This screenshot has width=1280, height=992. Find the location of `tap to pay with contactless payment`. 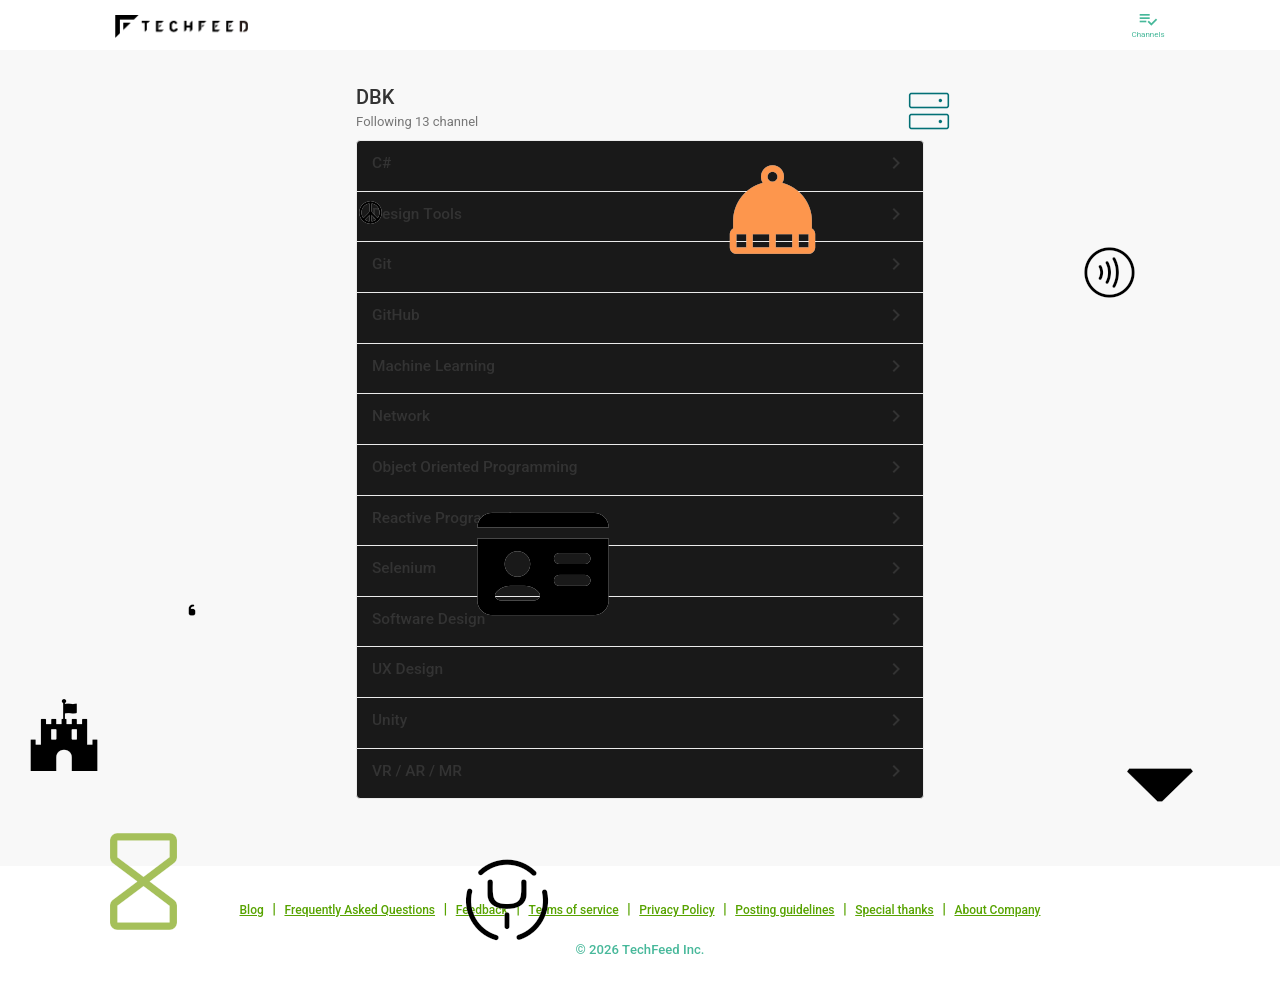

tap to pay with contactless payment is located at coordinates (1109, 272).